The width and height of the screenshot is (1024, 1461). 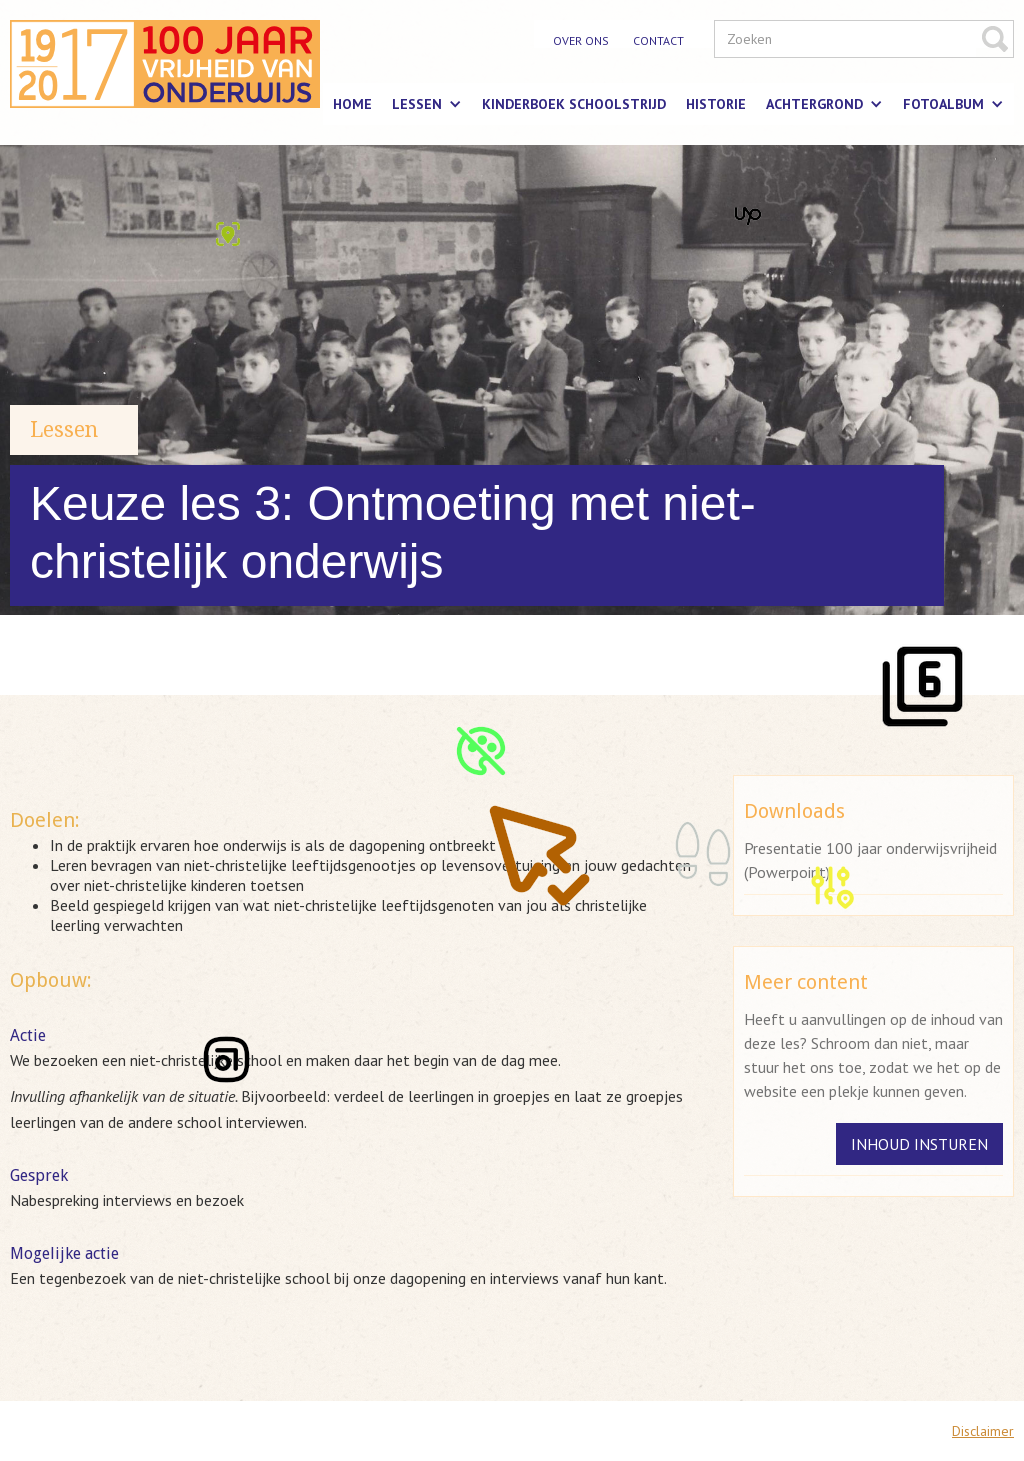 What do you see at coordinates (537, 853) in the screenshot?
I see `click action confirmed` at bounding box center [537, 853].